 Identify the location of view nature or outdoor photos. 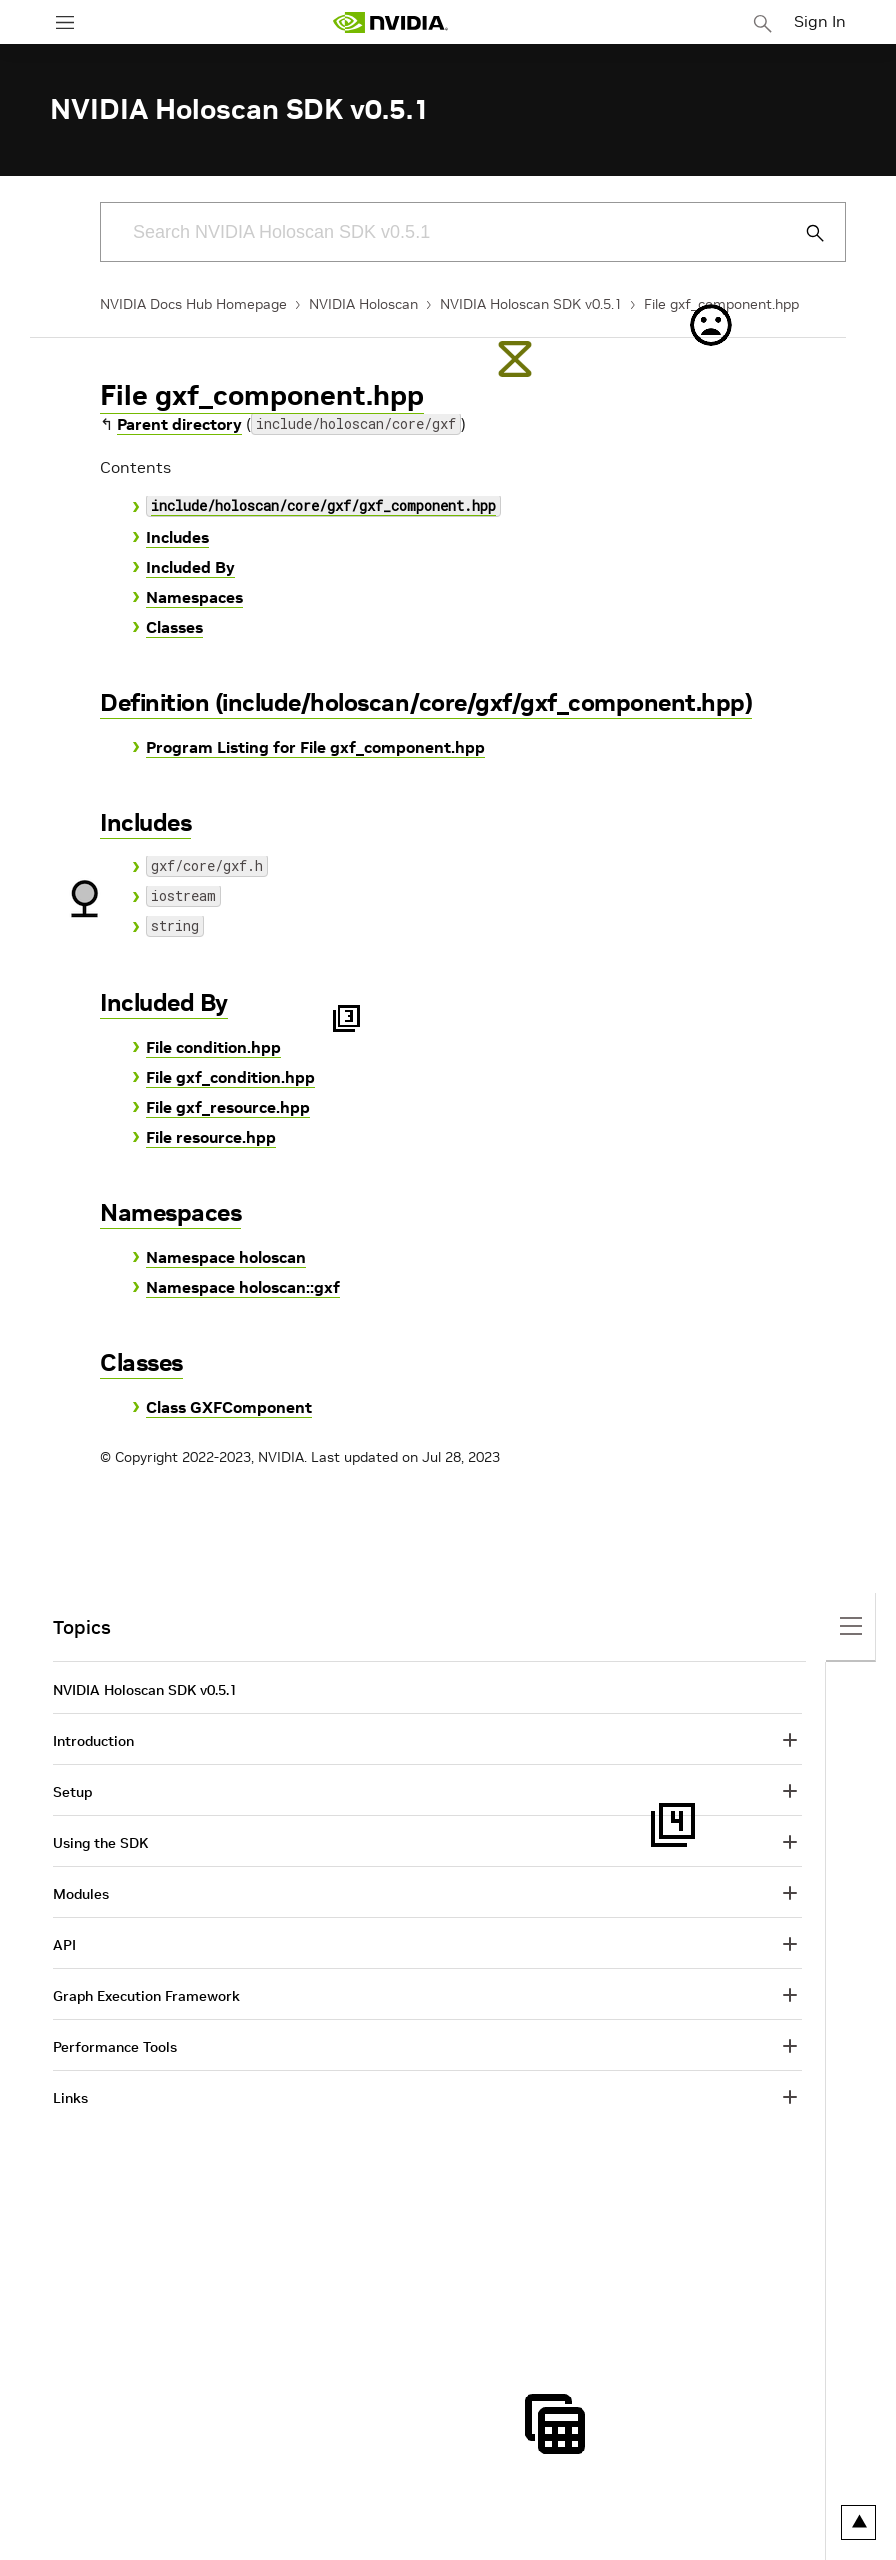
(84, 898).